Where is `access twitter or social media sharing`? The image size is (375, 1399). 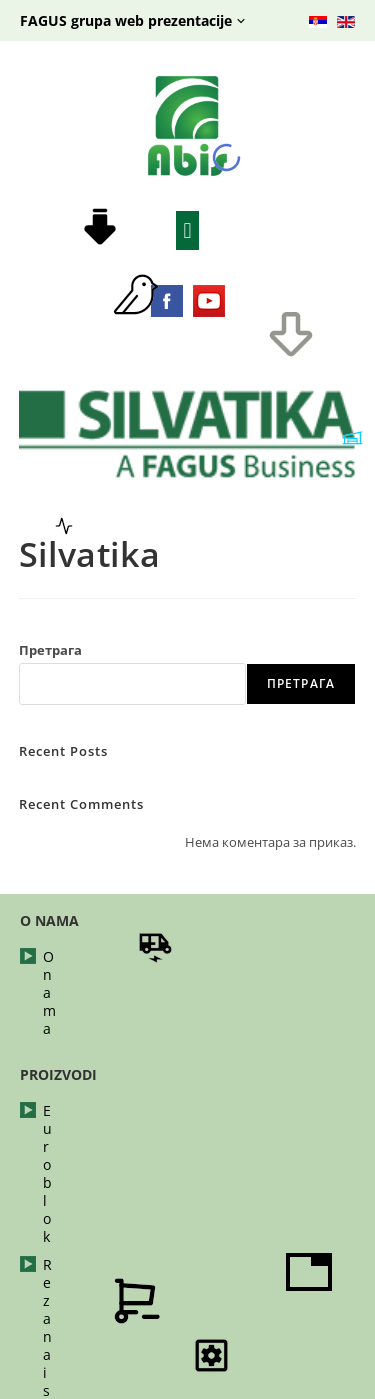
access twitter or social media sharing is located at coordinates (137, 296).